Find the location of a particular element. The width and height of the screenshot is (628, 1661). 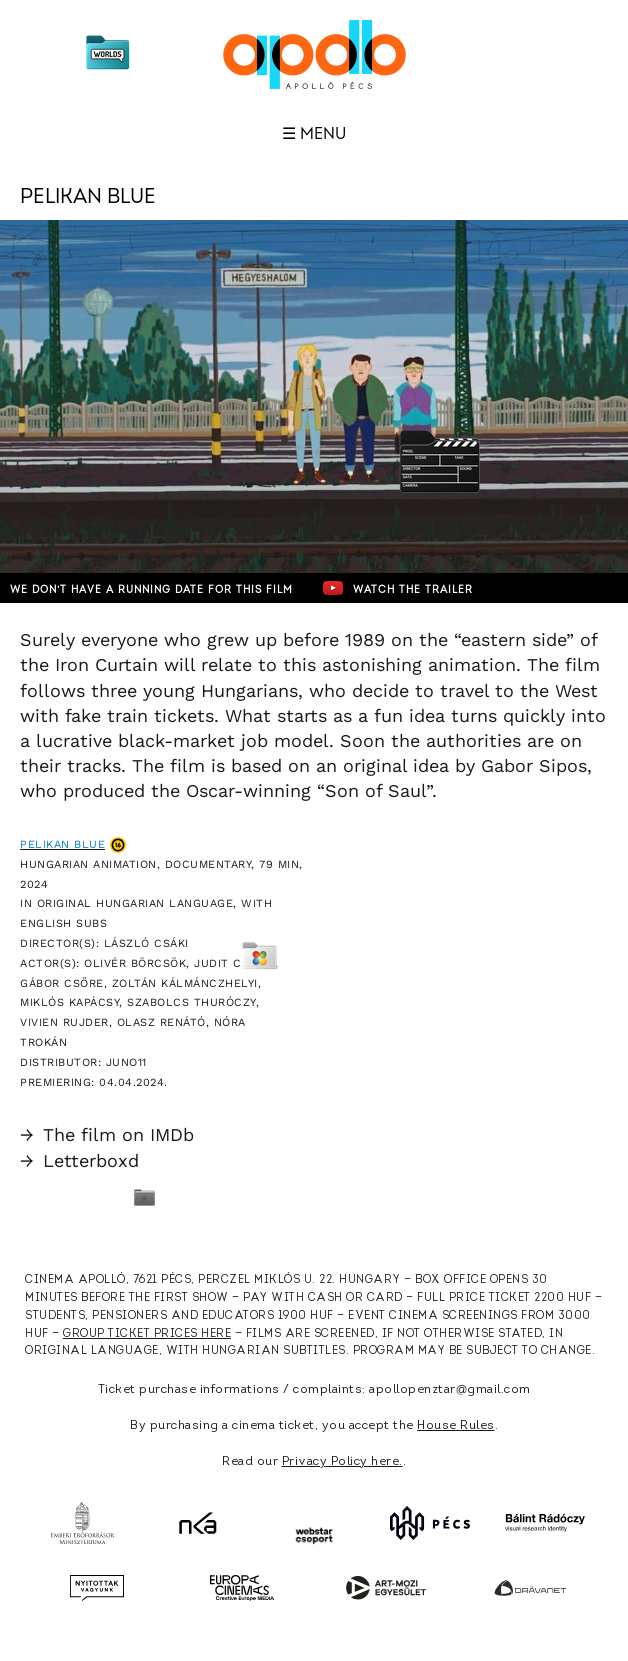

open vrchat worlds folder is located at coordinates (107, 53).